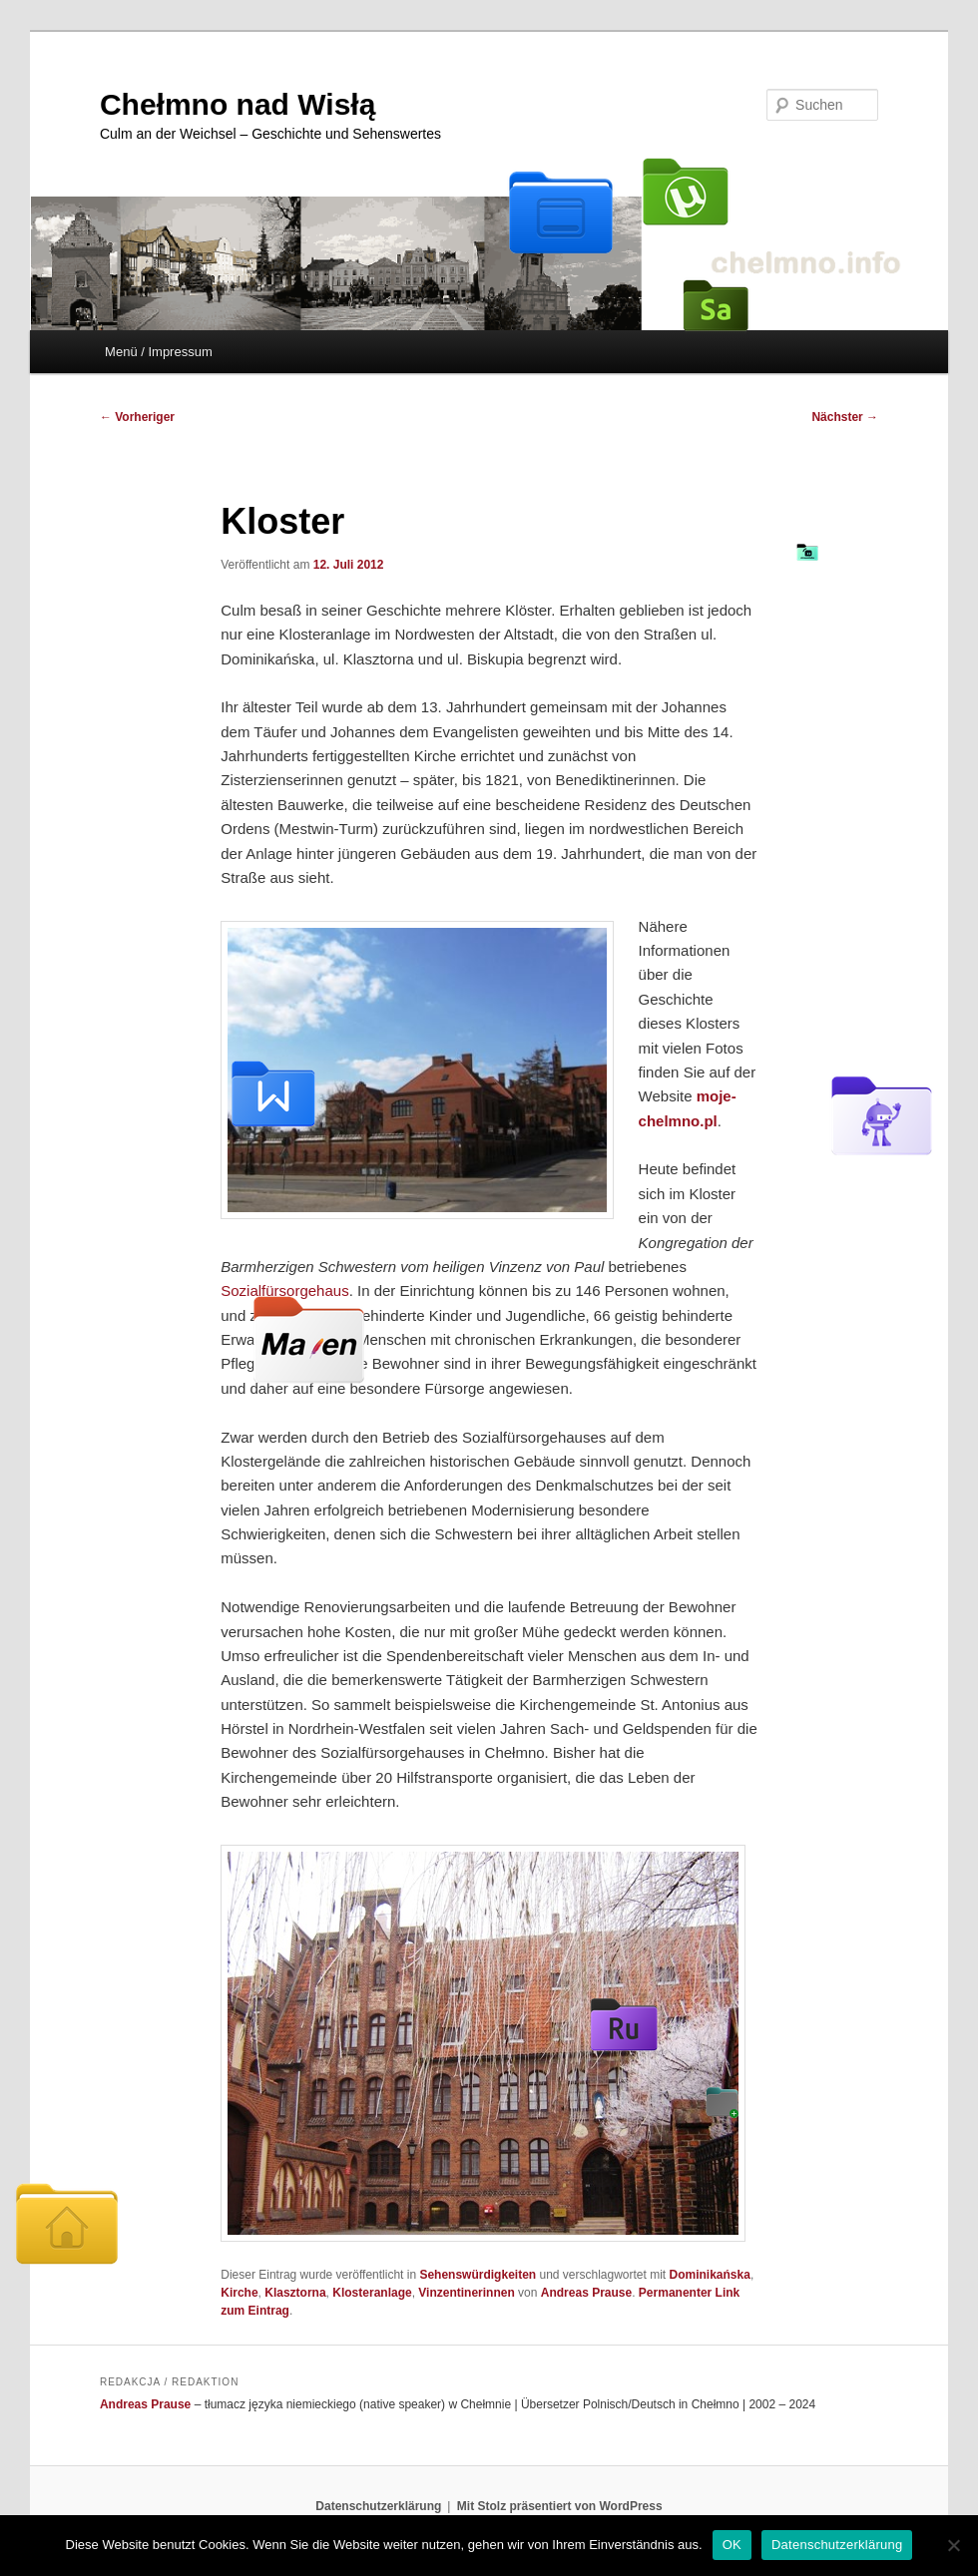 The width and height of the screenshot is (978, 2576). Describe the element at coordinates (272, 1095) in the screenshot. I see `open folder containing wps writer documents` at that location.